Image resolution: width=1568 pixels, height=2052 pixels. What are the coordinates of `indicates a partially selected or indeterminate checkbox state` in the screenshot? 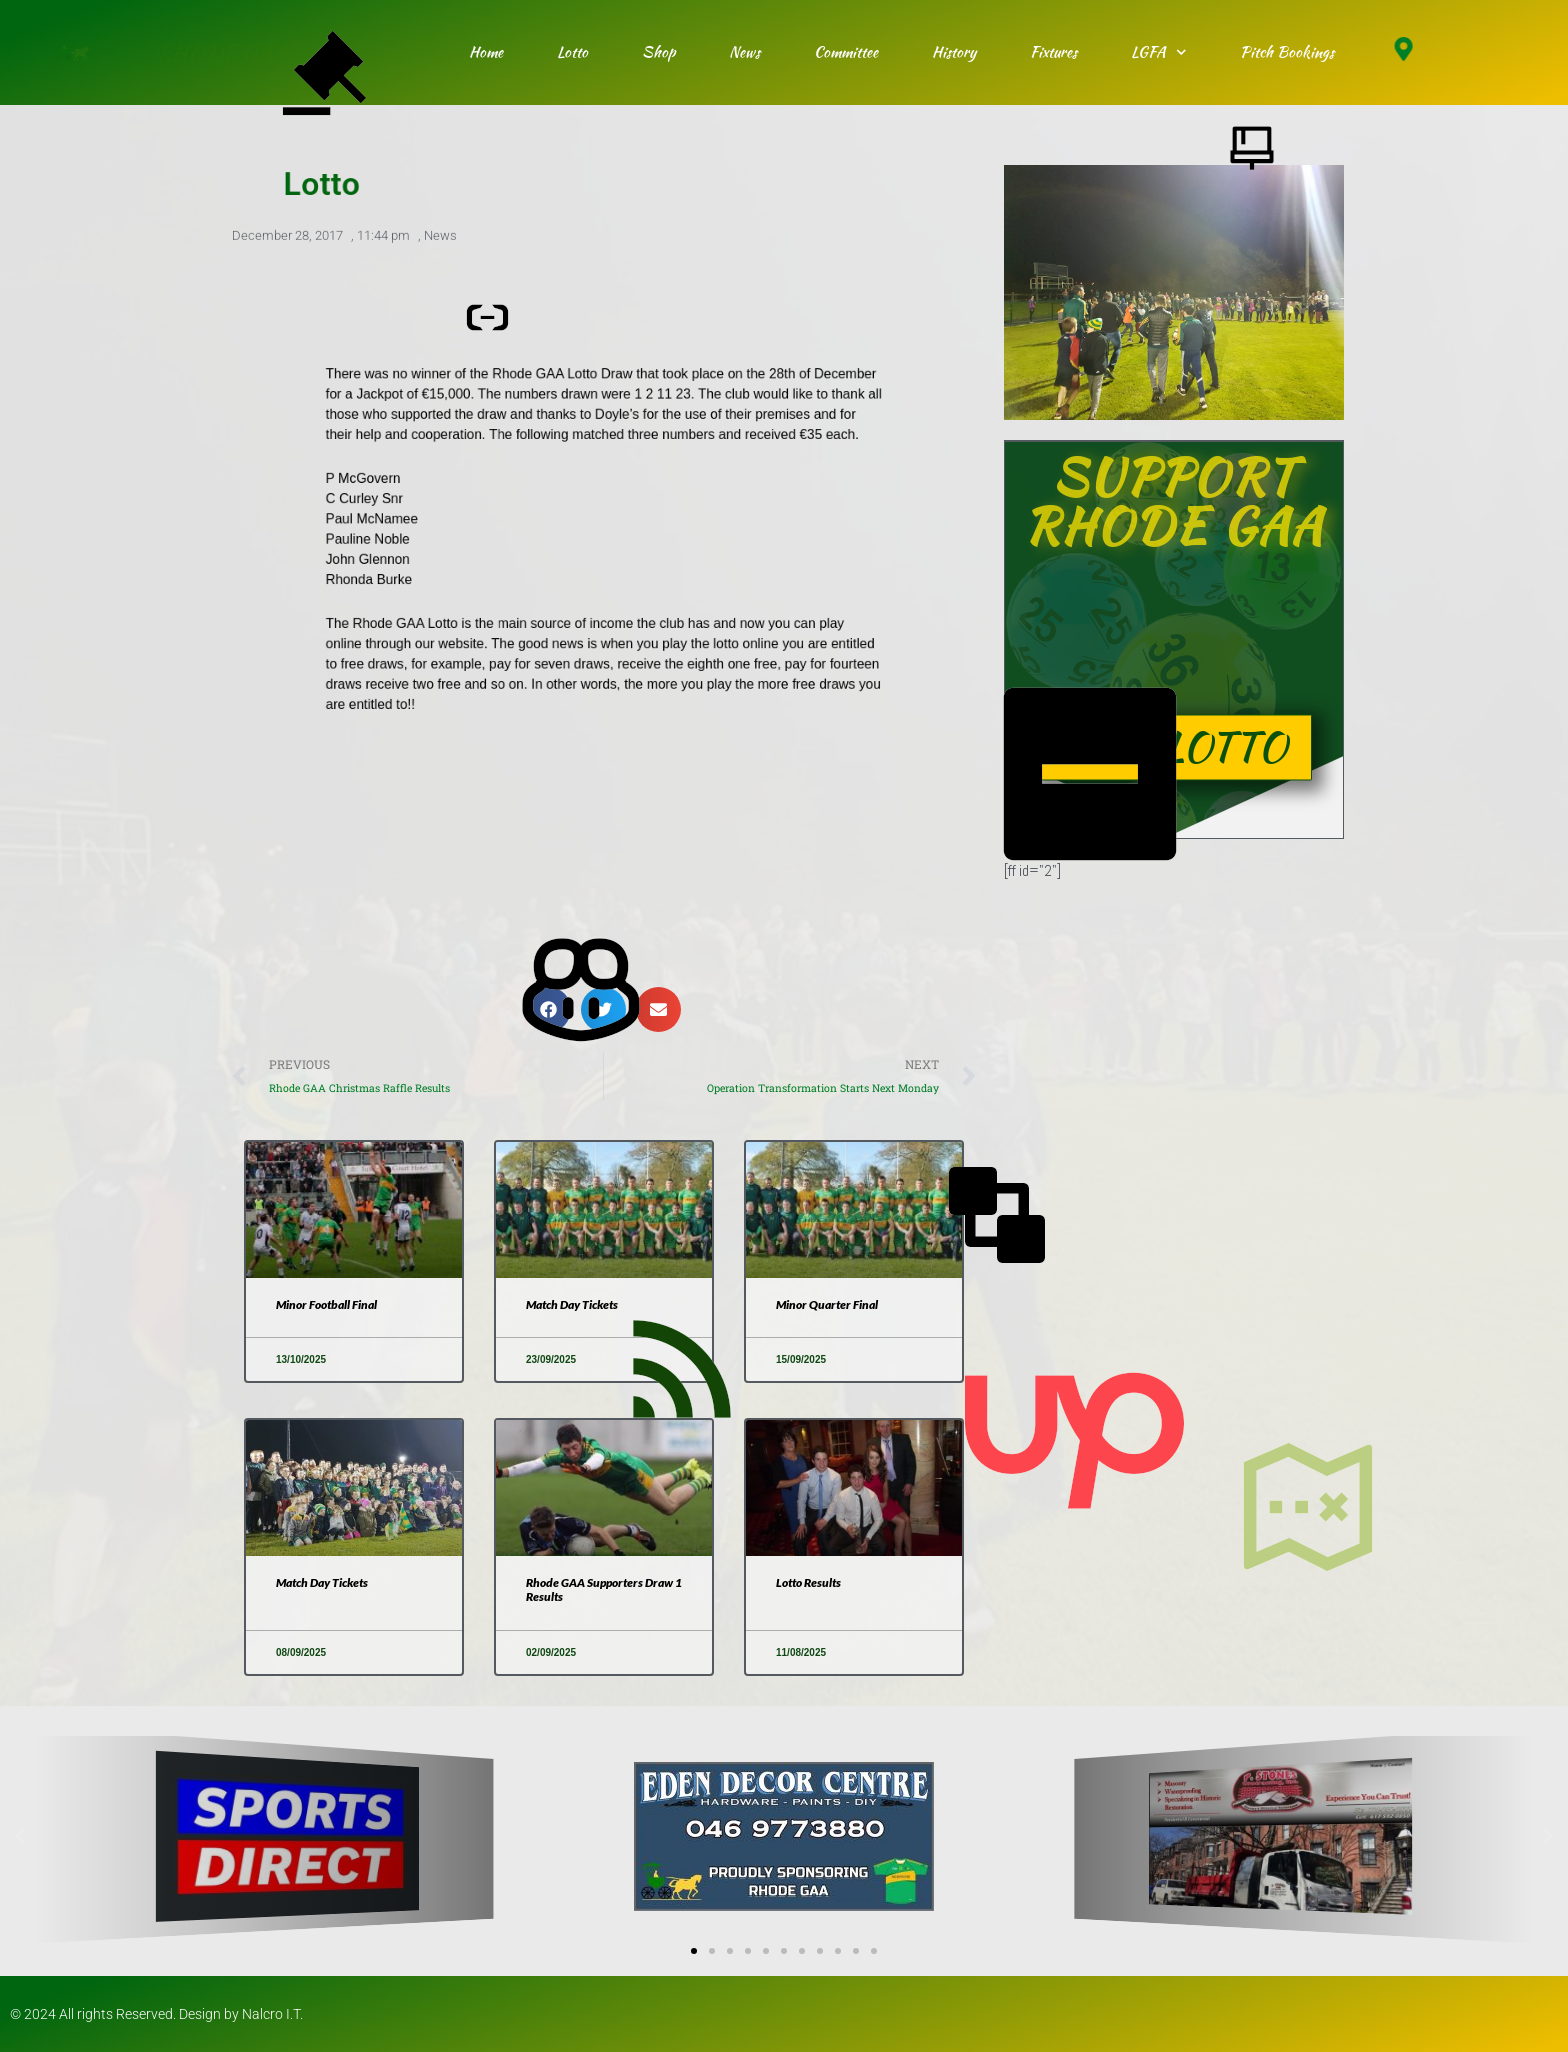 It's located at (1090, 774).